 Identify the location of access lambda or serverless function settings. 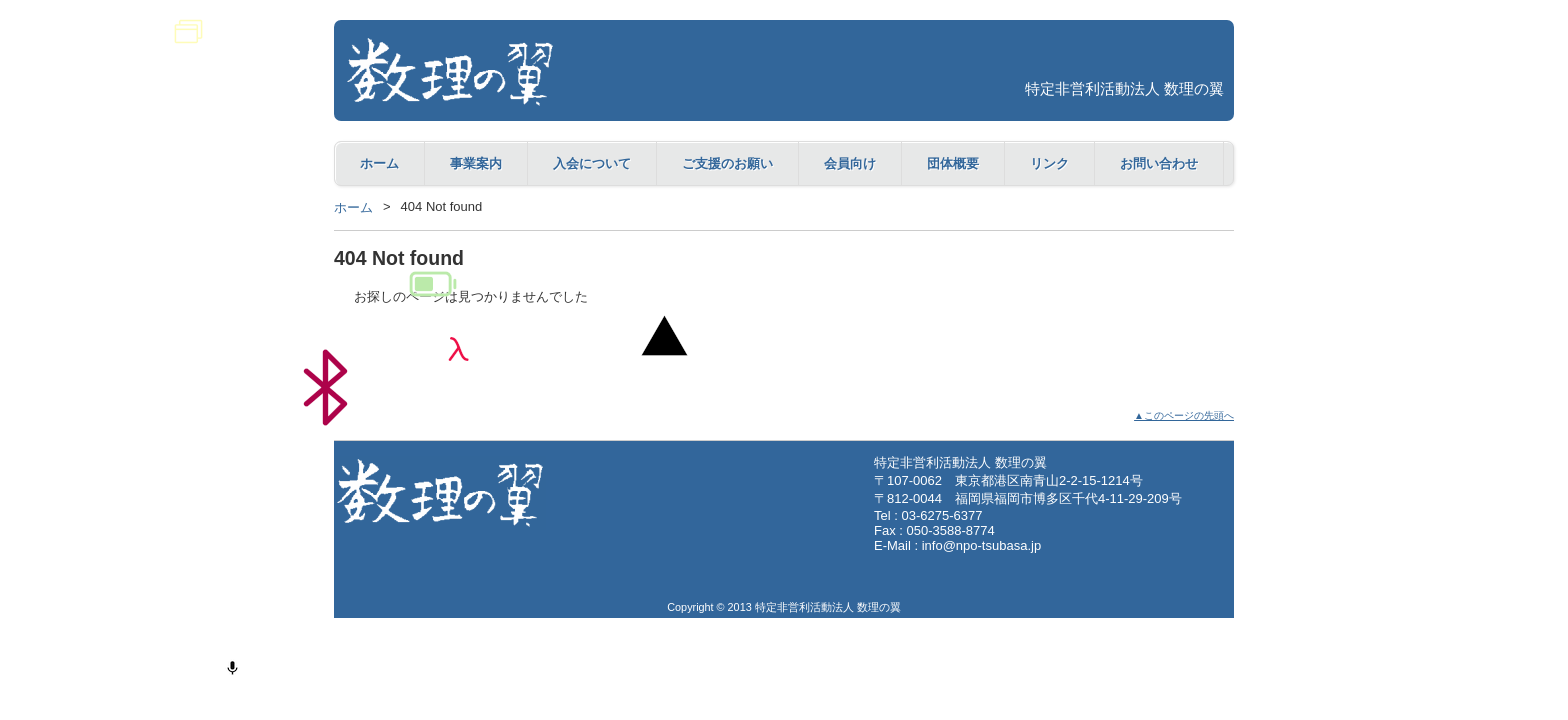
(458, 349).